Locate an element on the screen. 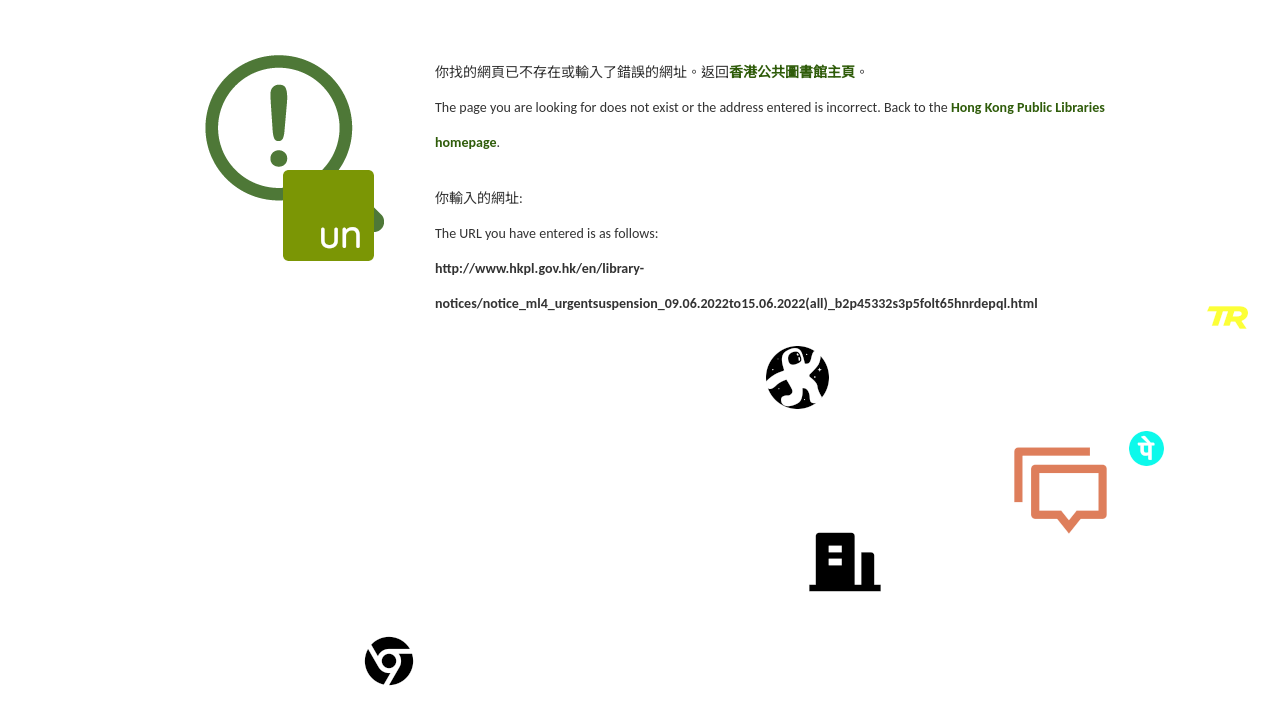 The height and width of the screenshot is (720, 1280). open the odysee app is located at coordinates (797, 377).